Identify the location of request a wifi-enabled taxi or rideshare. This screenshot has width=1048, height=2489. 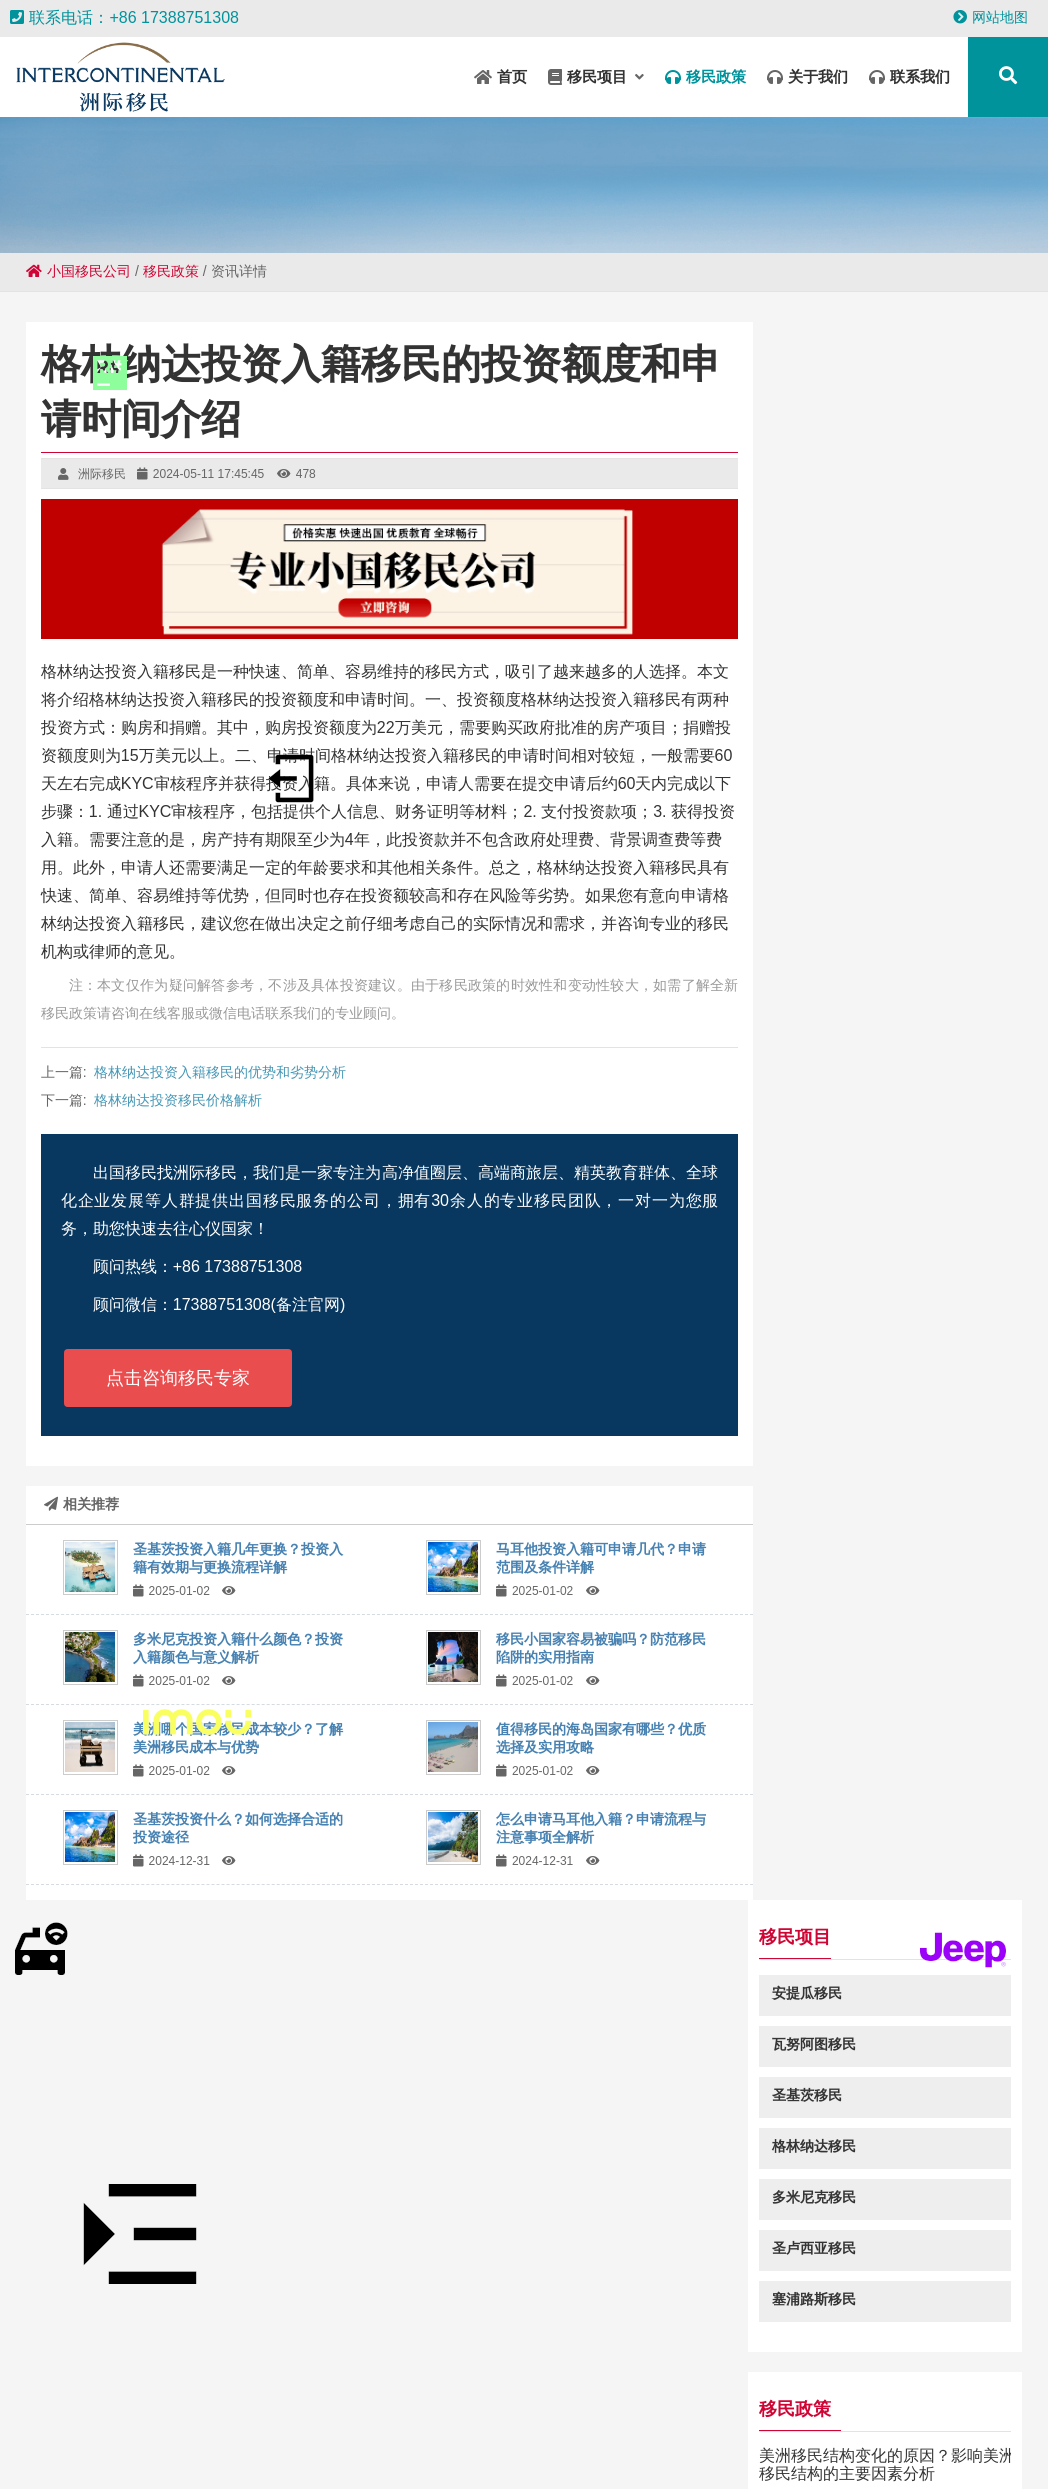
(40, 1950).